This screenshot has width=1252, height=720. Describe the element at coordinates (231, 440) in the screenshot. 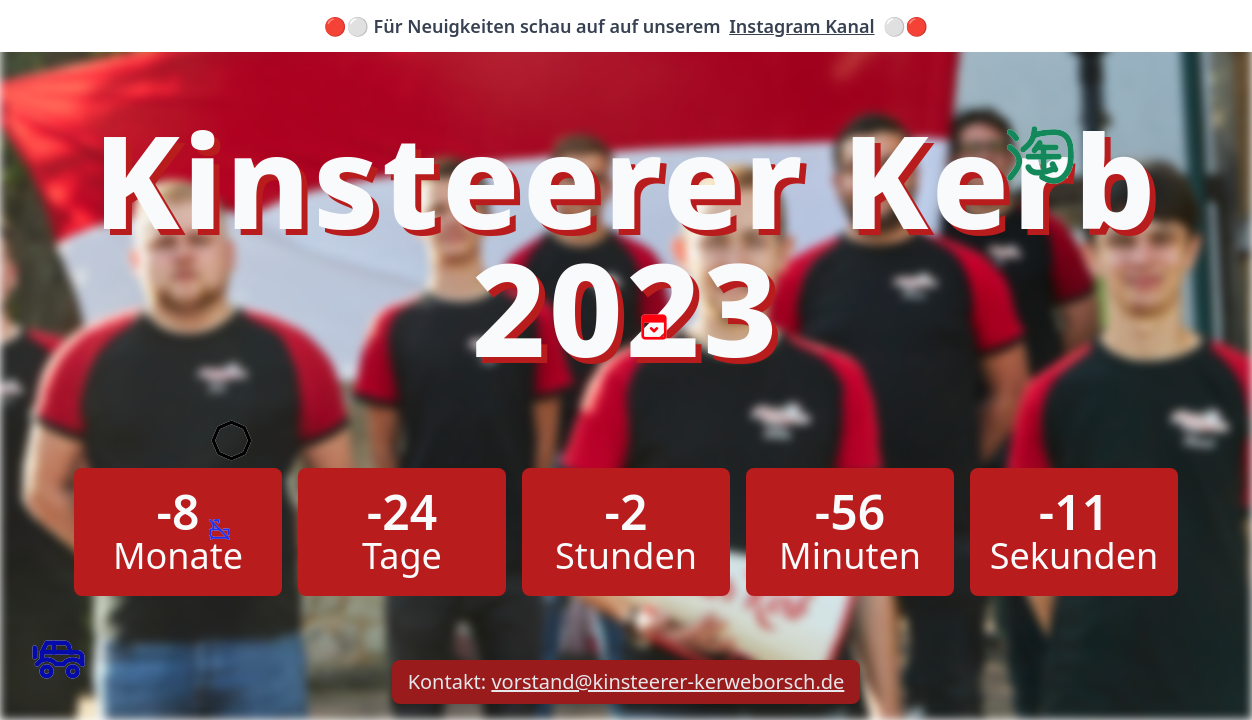

I see `stop or warning indicator` at that location.